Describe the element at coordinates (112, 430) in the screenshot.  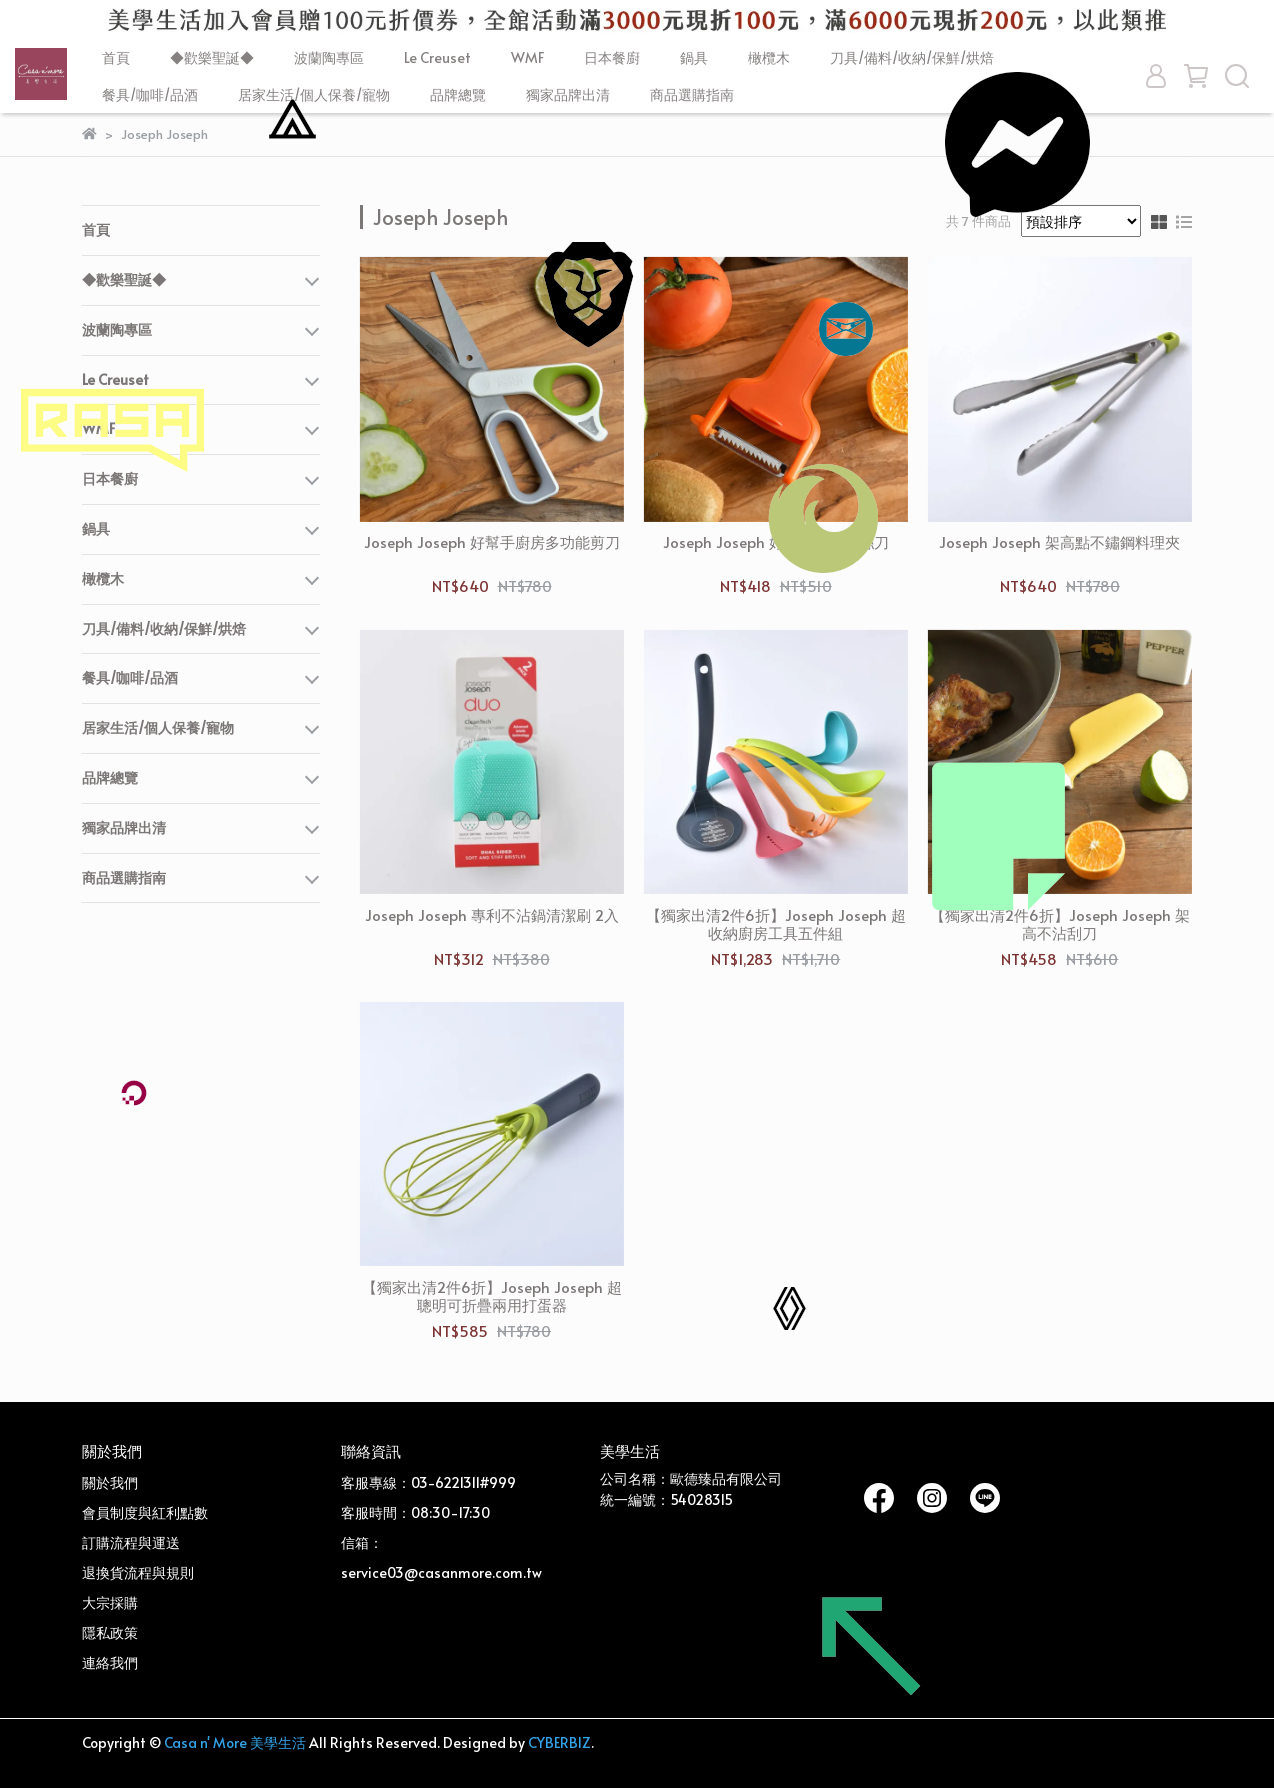
I see `rasa company logo` at that location.